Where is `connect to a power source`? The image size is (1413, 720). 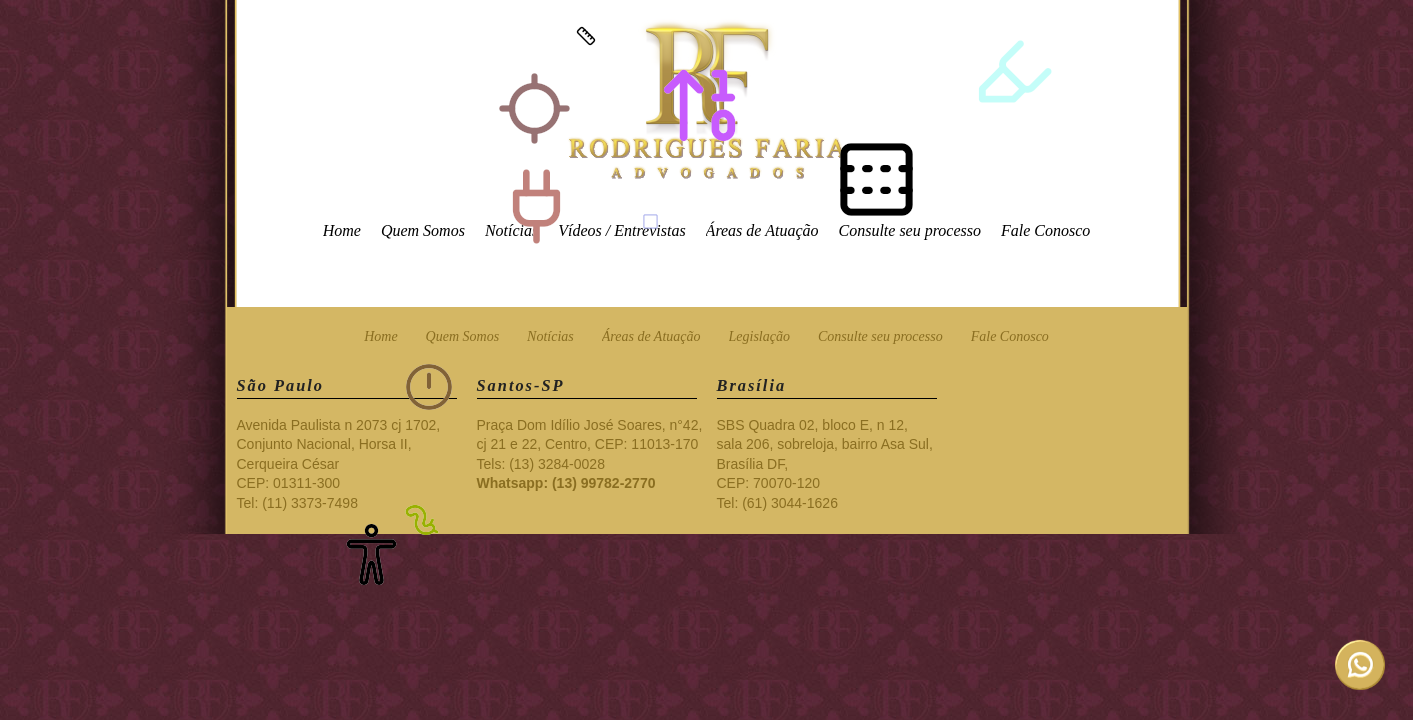 connect to a power source is located at coordinates (536, 206).